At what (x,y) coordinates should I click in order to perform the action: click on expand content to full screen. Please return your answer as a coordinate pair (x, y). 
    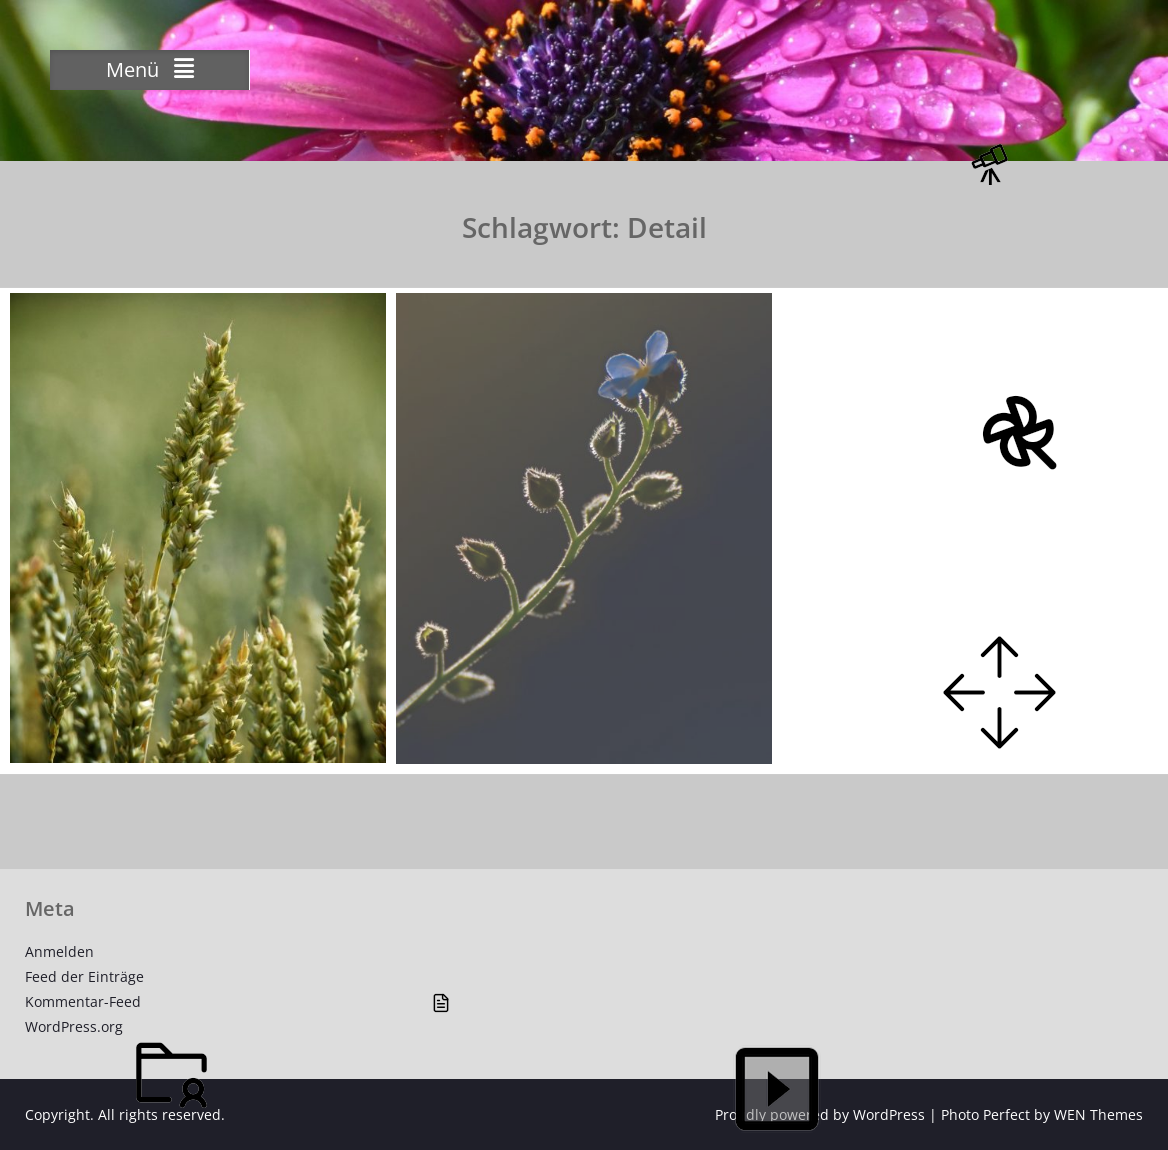
    Looking at the image, I should click on (999, 692).